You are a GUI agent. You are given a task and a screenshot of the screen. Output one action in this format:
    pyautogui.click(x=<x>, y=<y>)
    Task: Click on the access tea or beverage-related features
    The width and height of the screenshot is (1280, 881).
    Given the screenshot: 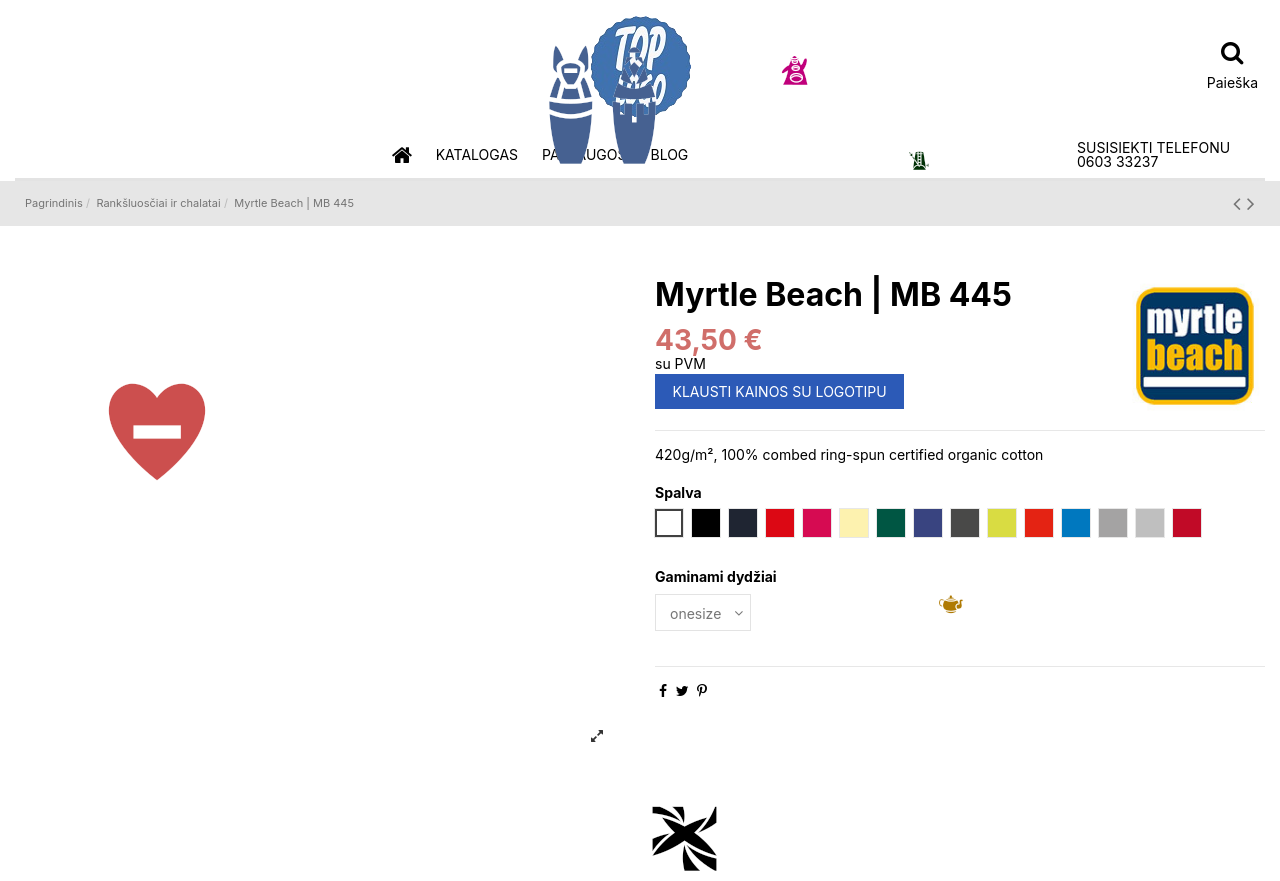 What is the action you would take?
    pyautogui.click(x=951, y=604)
    